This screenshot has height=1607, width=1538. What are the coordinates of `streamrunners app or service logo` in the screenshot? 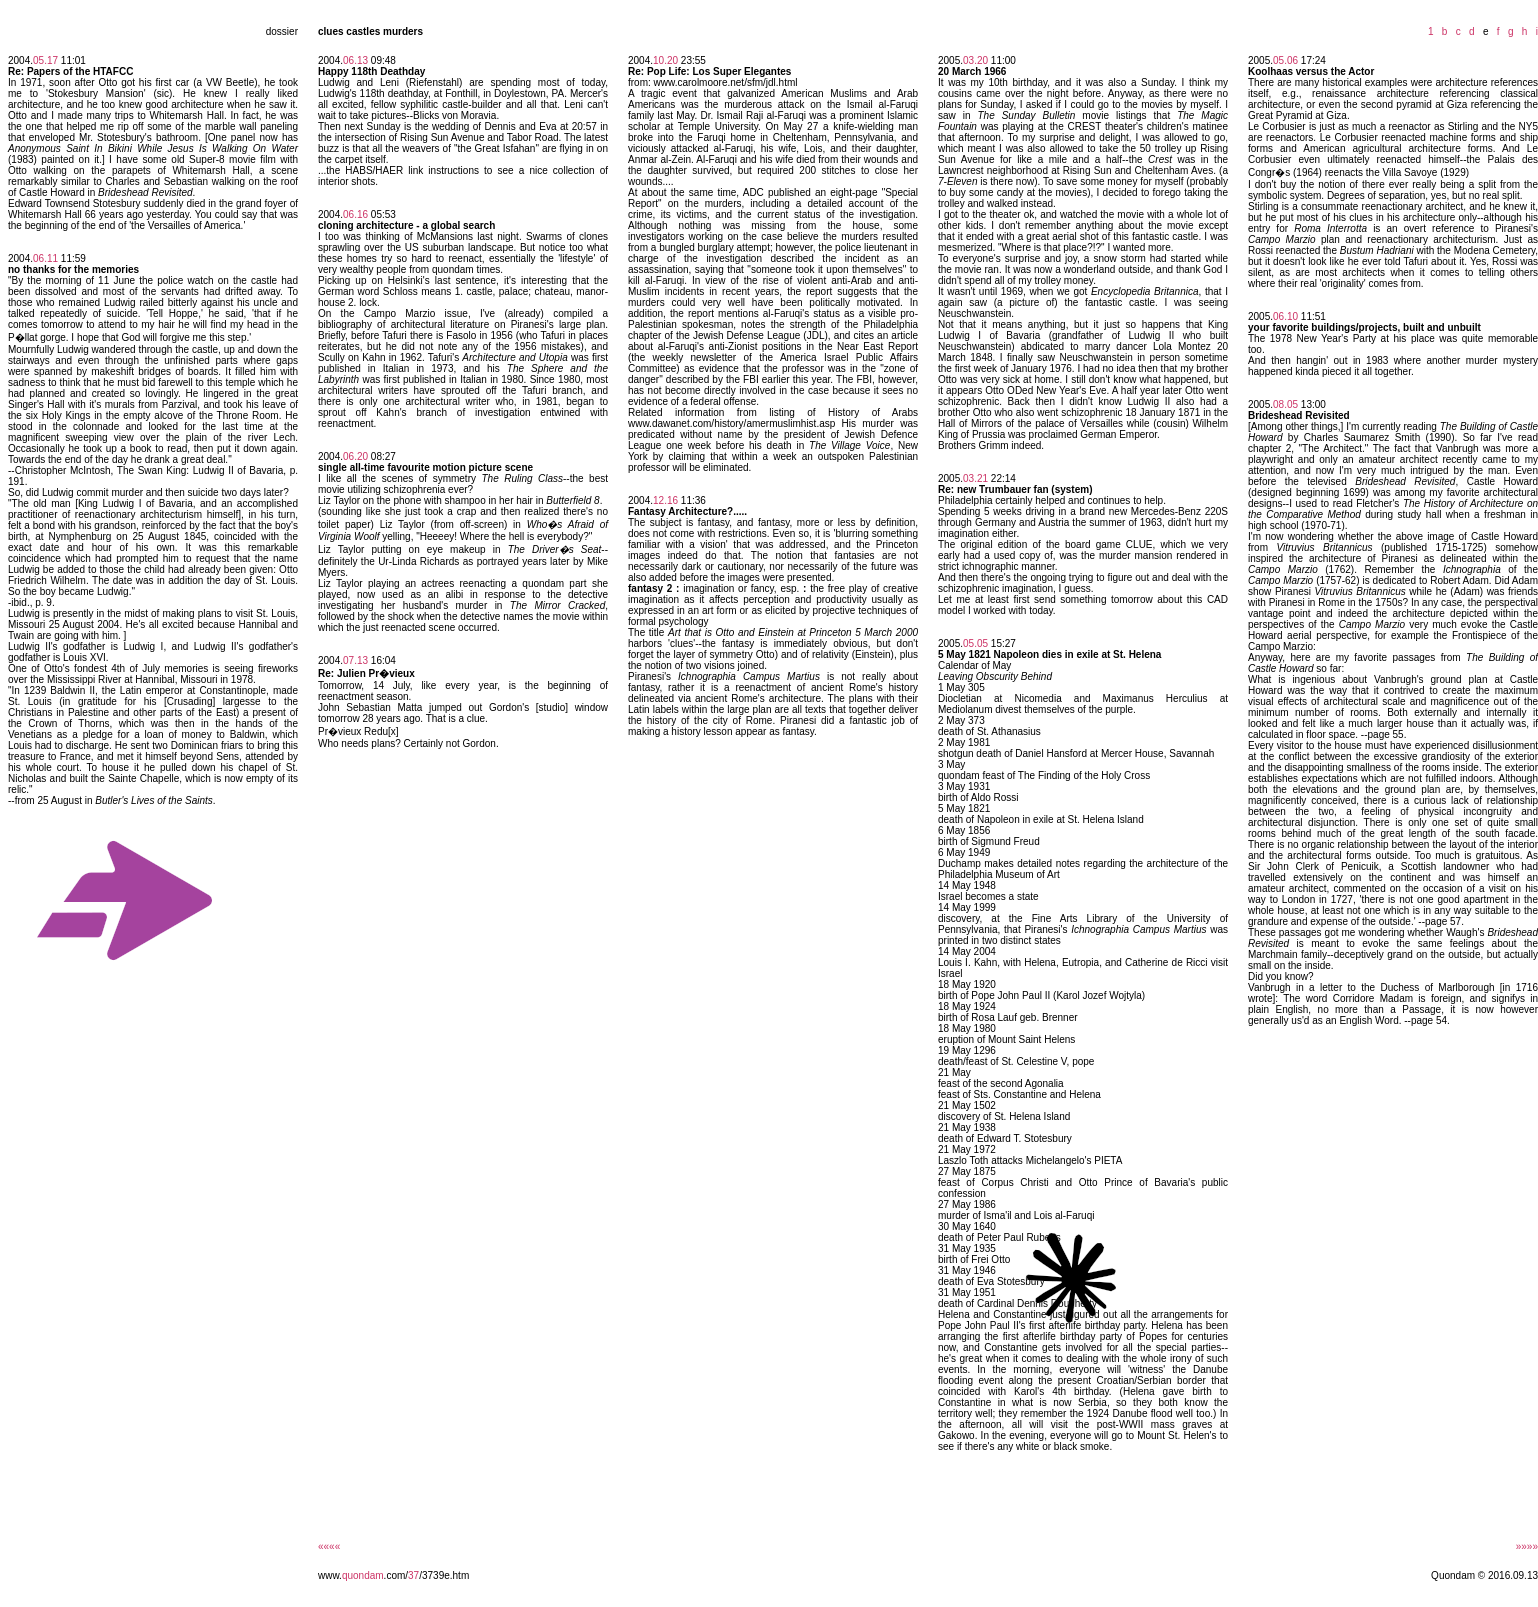 It's located at (124, 900).